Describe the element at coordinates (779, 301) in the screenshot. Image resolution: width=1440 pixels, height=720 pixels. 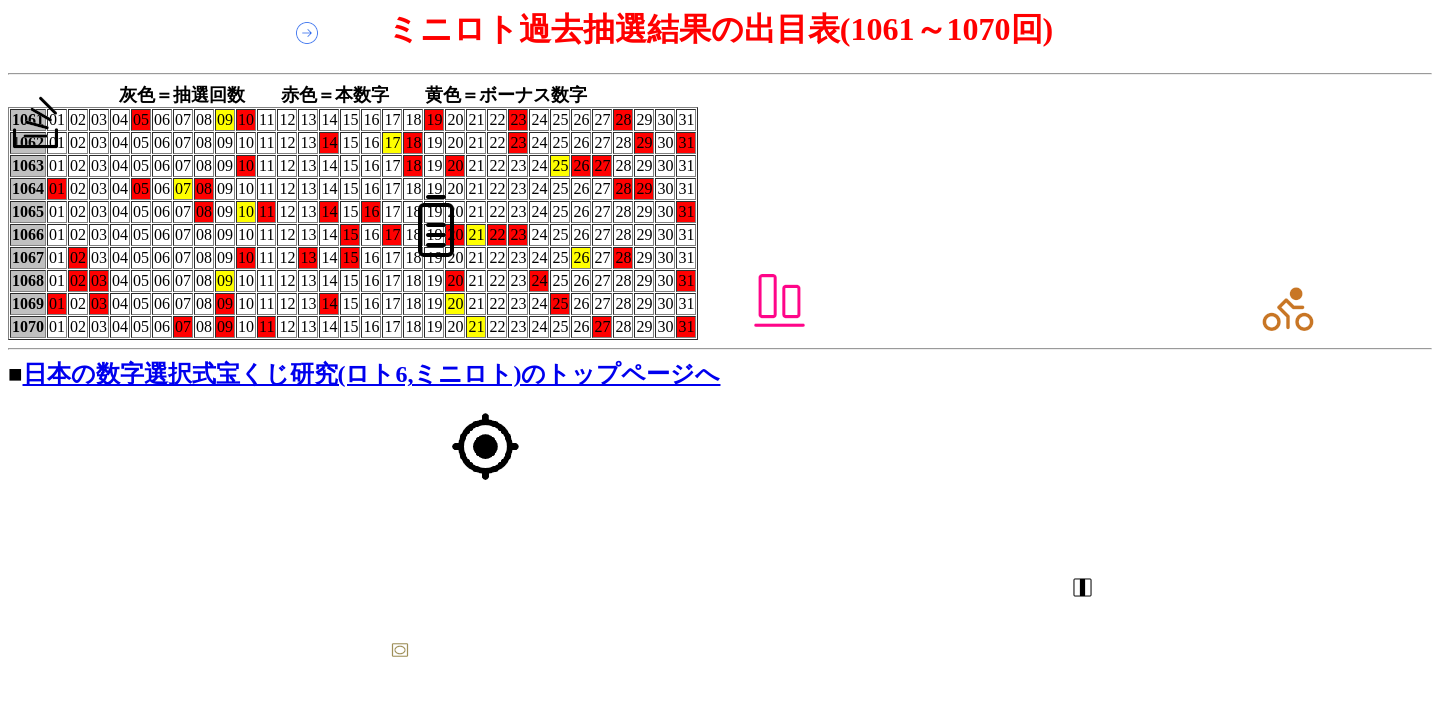
I see `align selected objects to the bottom edge` at that location.